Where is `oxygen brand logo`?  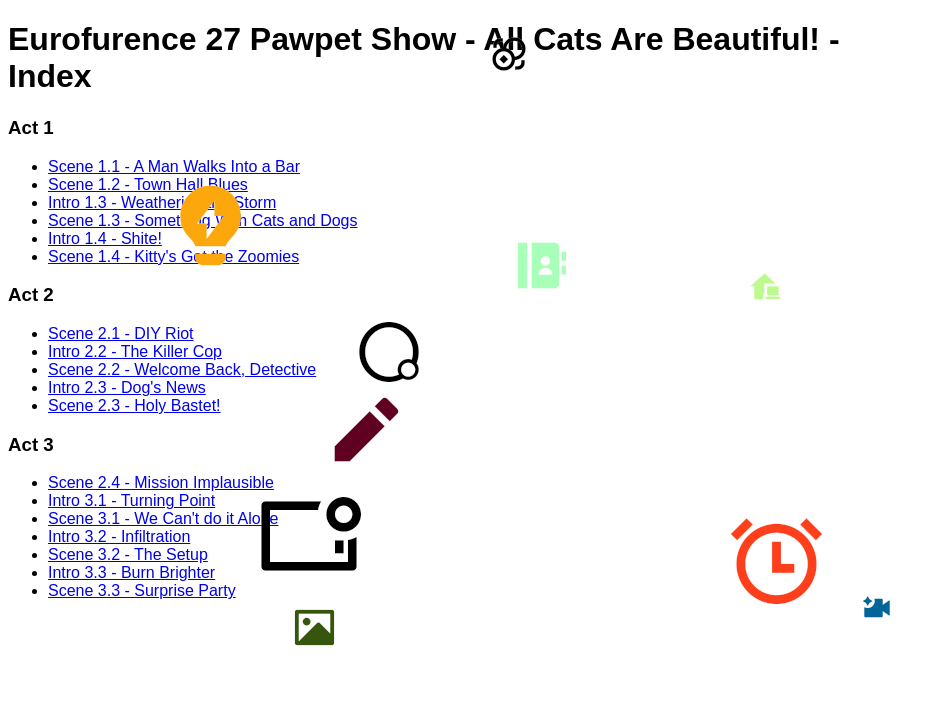 oxygen brand logo is located at coordinates (389, 352).